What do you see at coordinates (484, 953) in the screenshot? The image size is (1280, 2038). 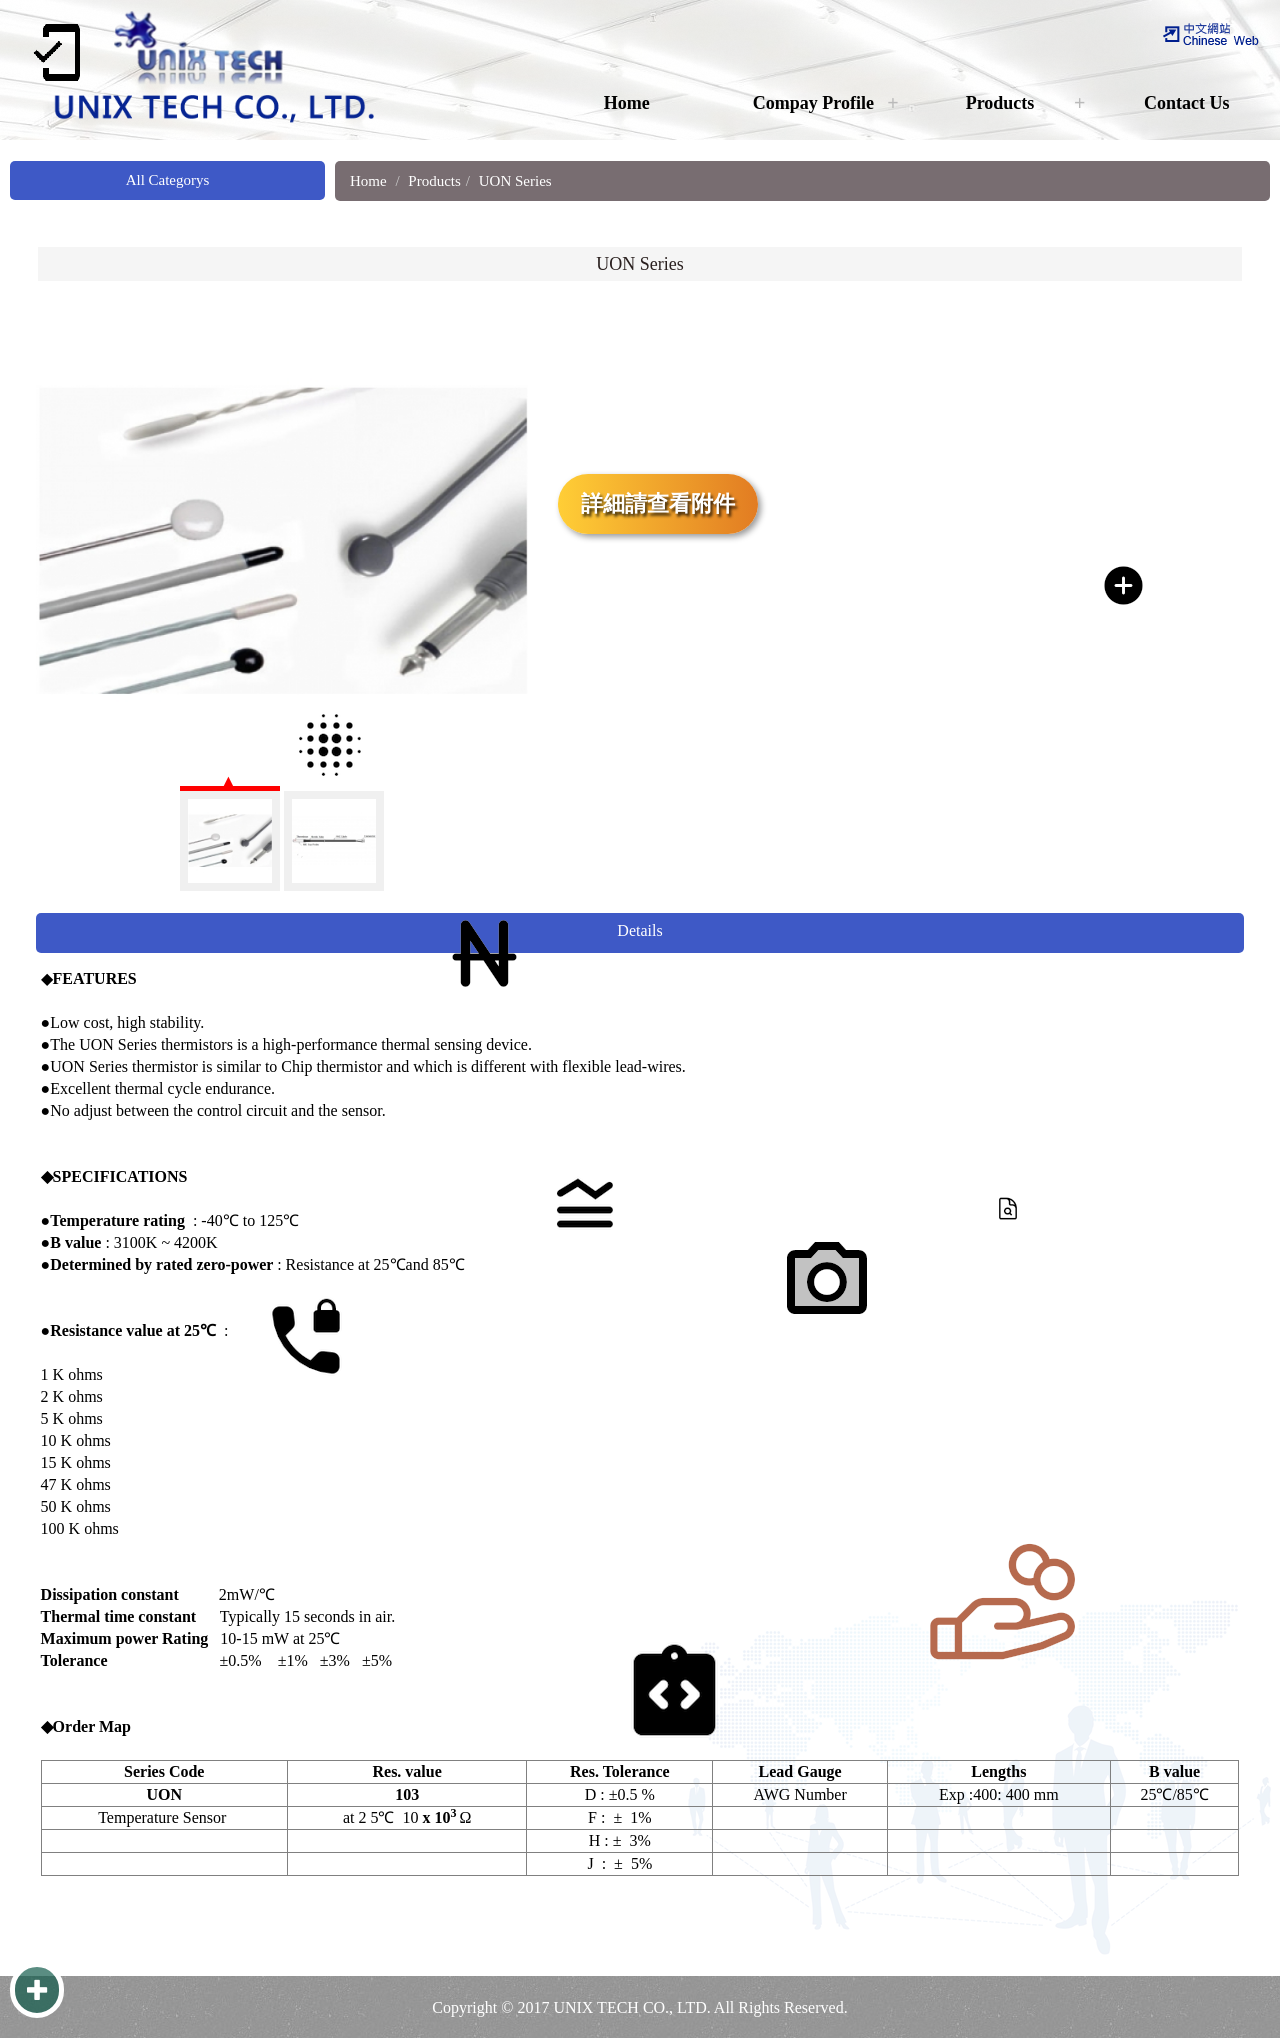 I see `indicates Nigerian naira currency` at bounding box center [484, 953].